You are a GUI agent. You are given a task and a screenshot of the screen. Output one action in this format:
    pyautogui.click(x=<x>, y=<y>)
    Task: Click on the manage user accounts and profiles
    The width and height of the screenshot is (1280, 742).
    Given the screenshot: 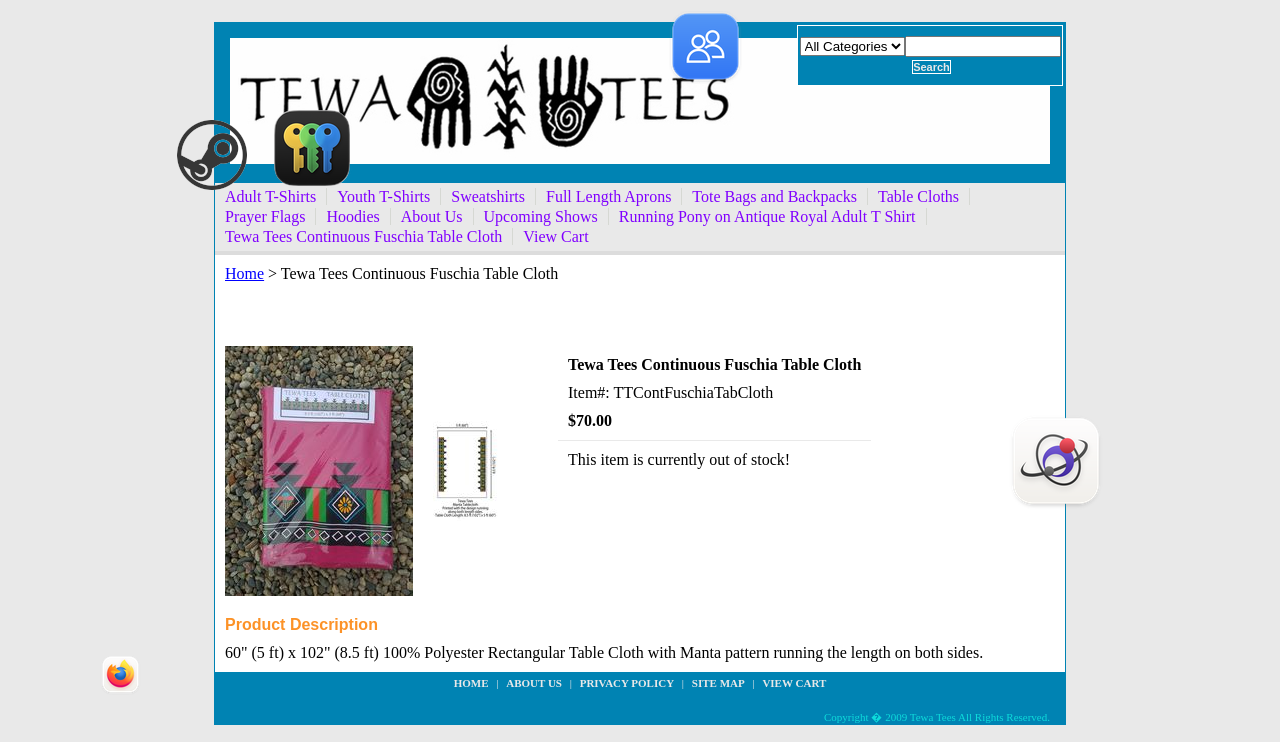 What is the action you would take?
    pyautogui.click(x=705, y=47)
    